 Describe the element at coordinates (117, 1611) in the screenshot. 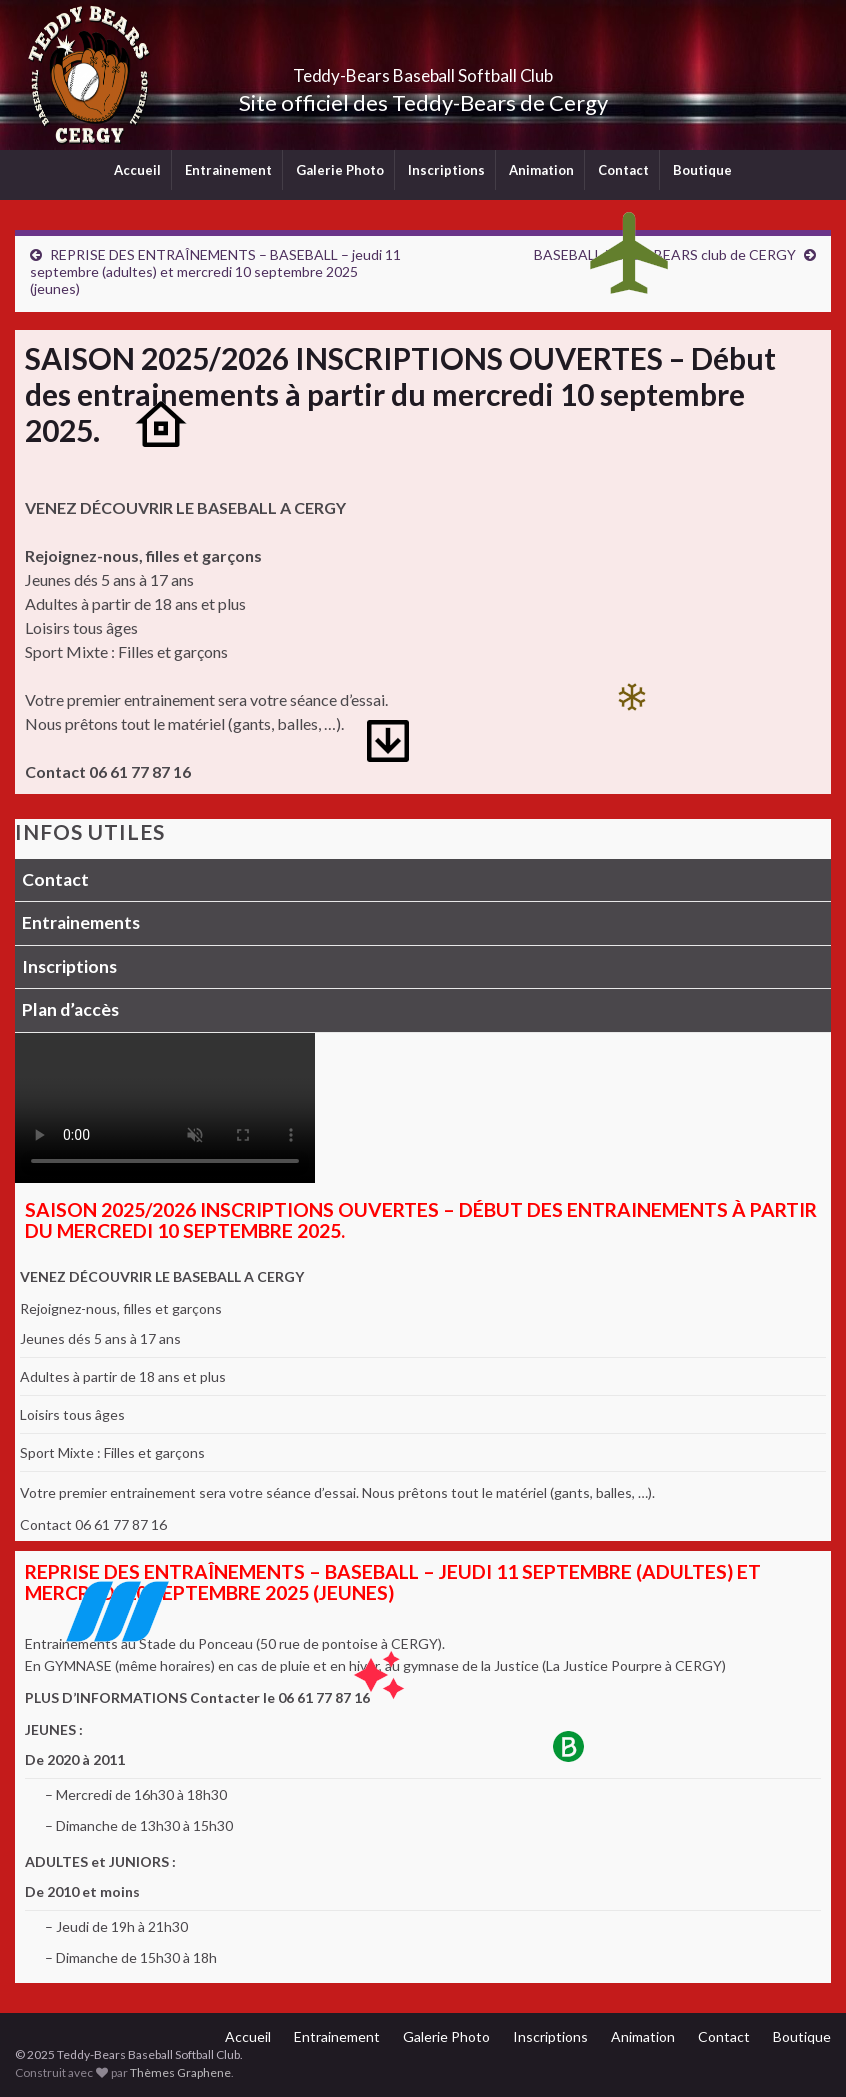

I see `meilisearch search engine logo` at that location.